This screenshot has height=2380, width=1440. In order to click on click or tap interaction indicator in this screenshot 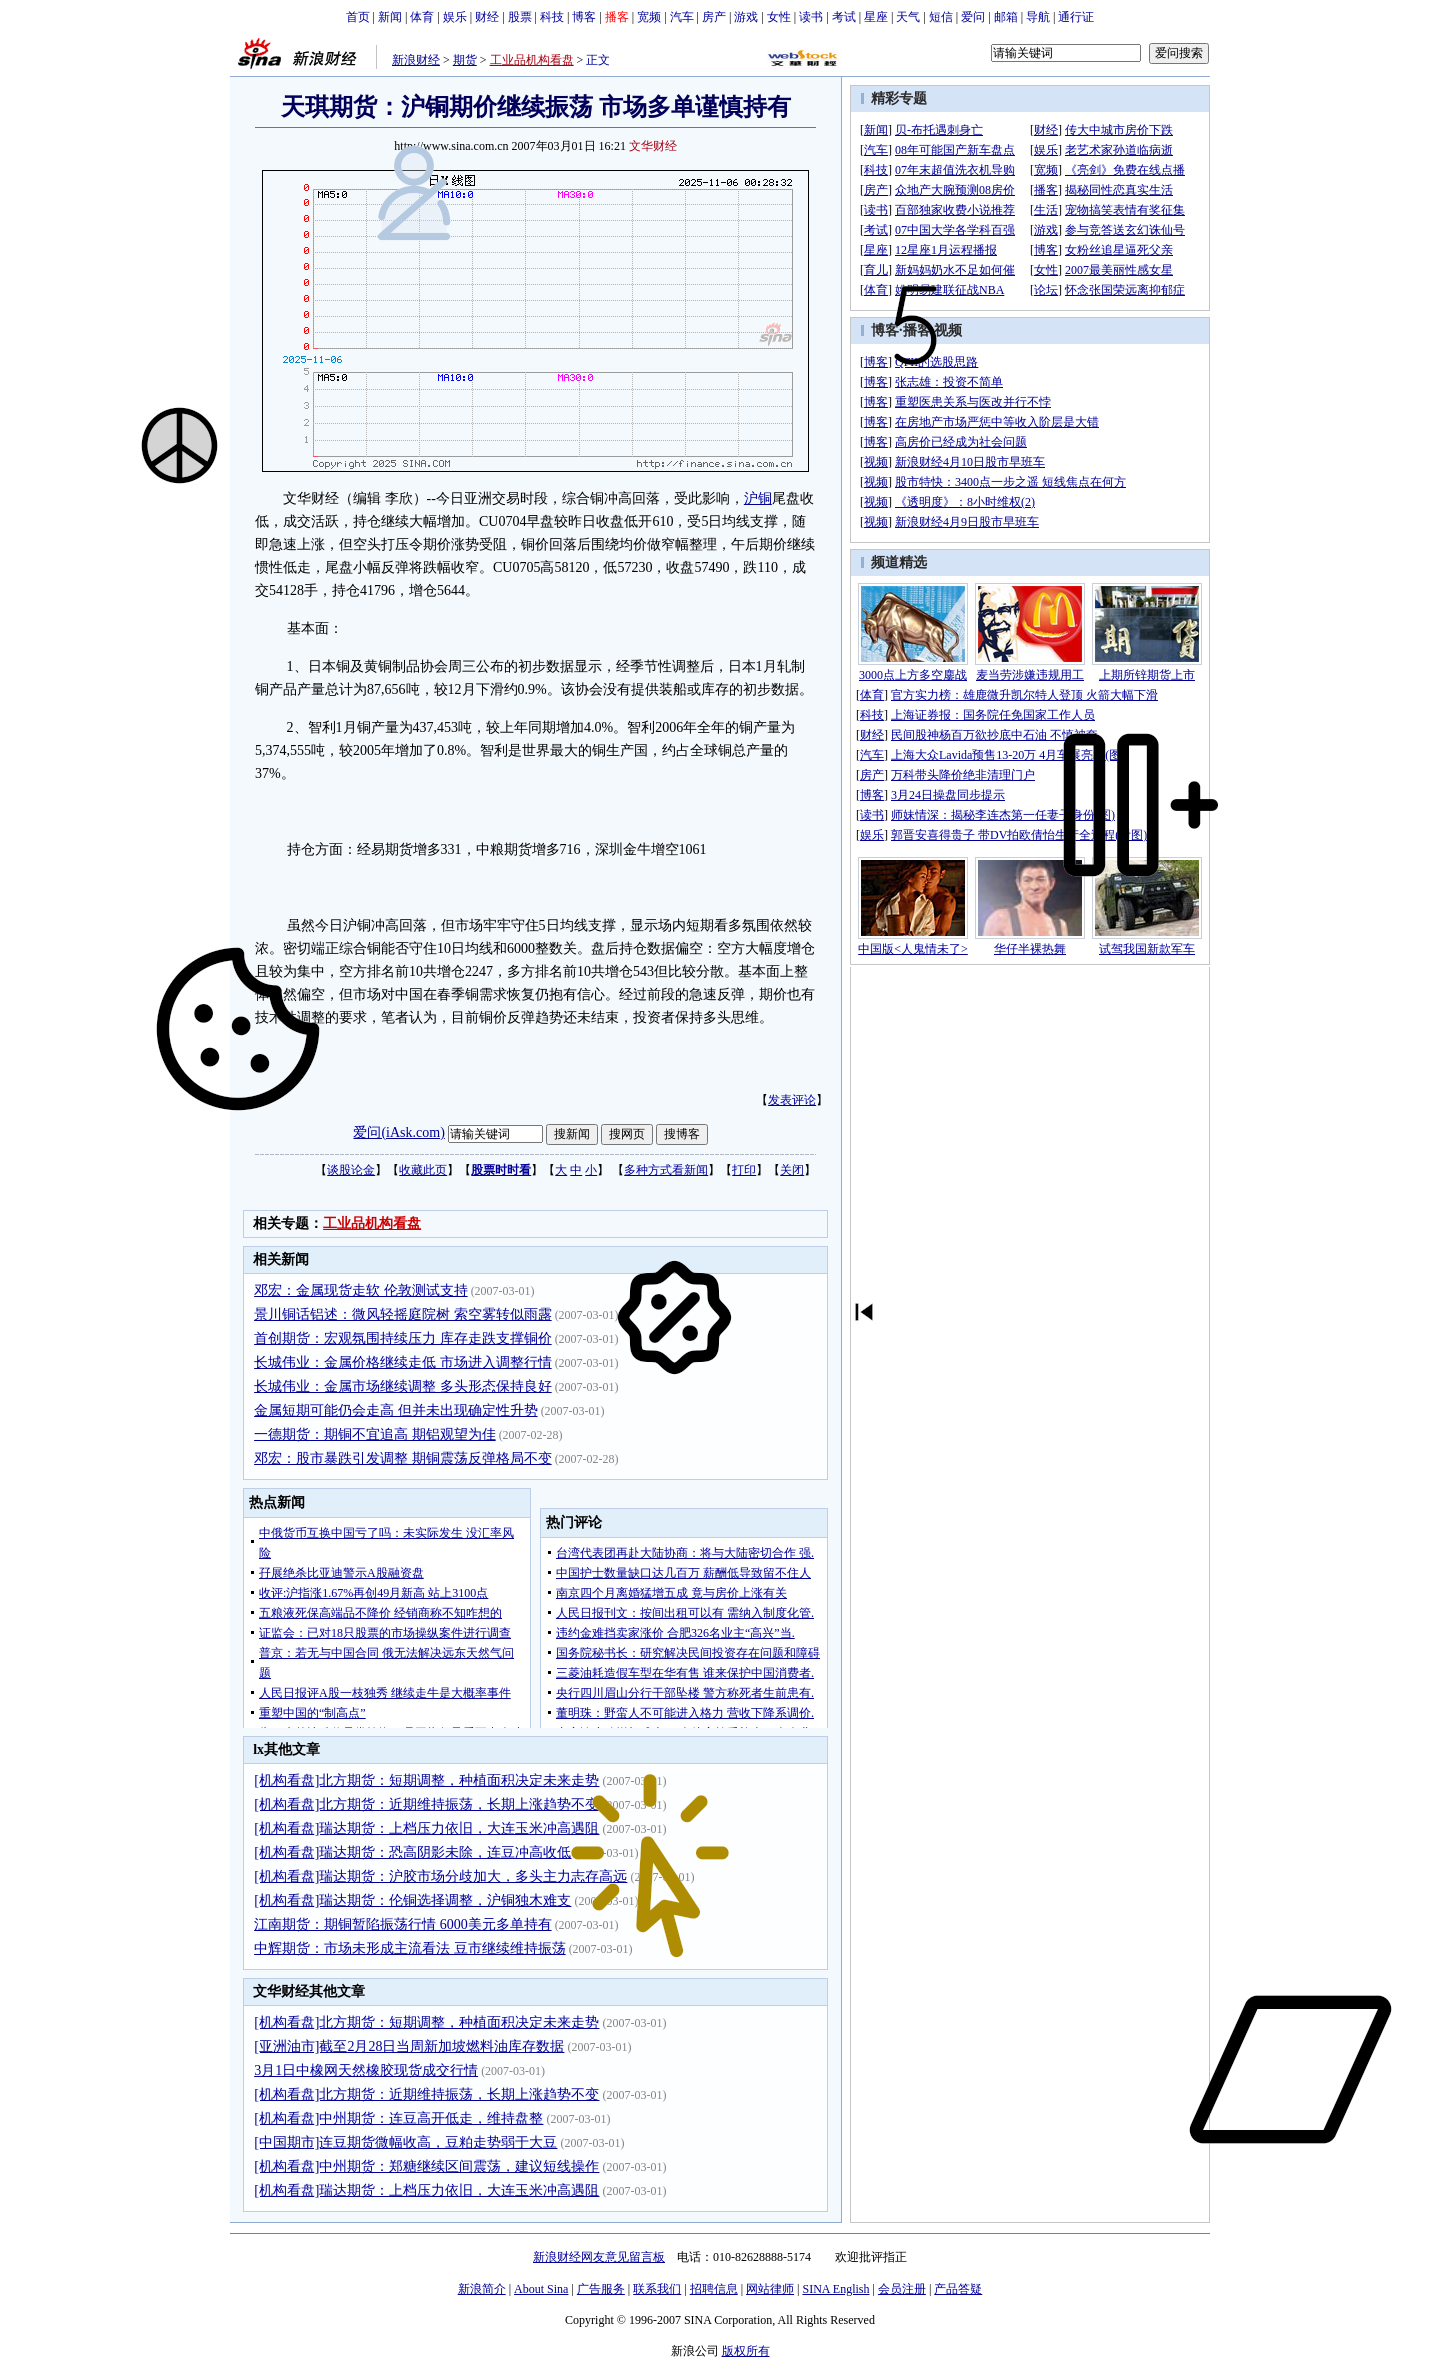, I will do `click(650, 1866)`.